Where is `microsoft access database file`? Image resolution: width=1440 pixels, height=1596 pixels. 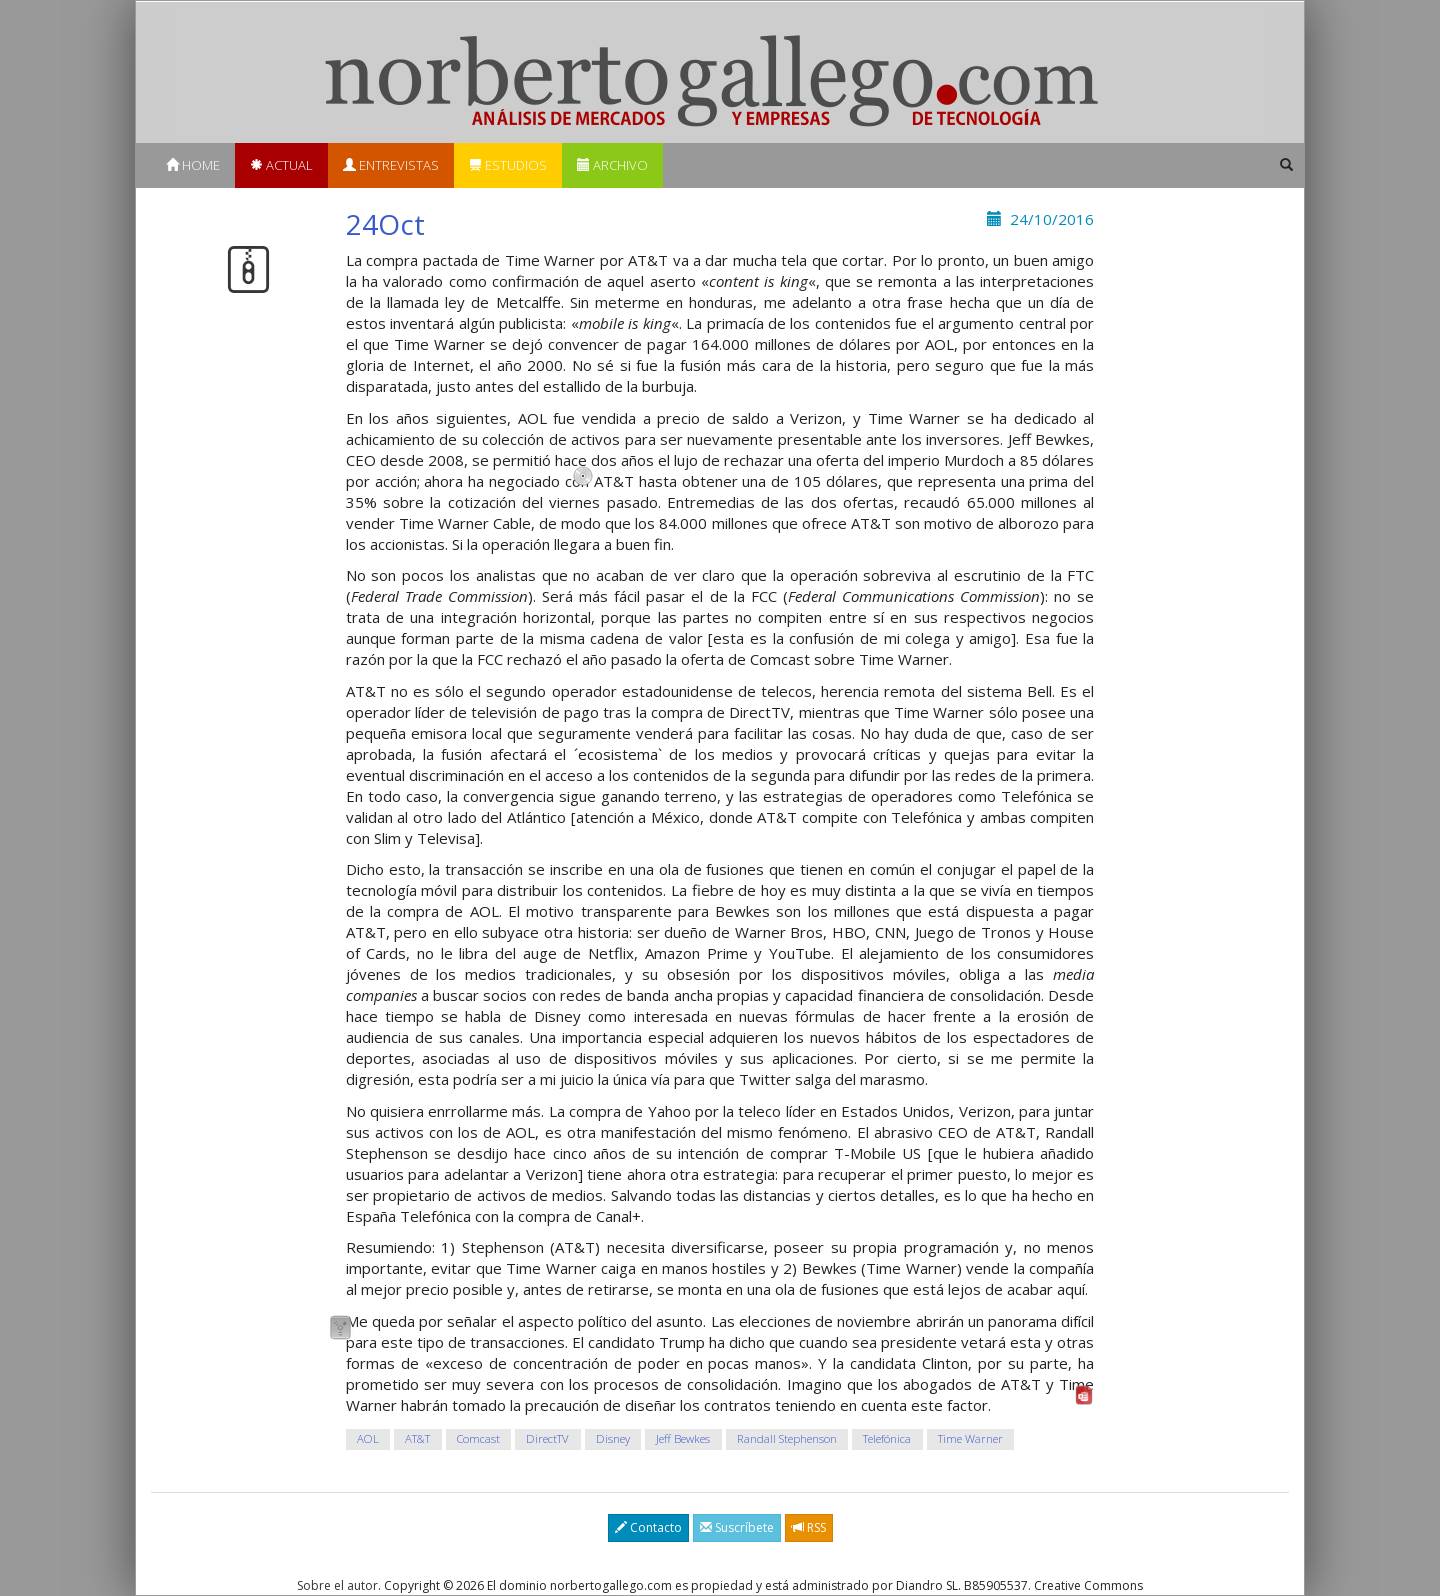
microsoft access database file is located at coordinates (1084, 1395).